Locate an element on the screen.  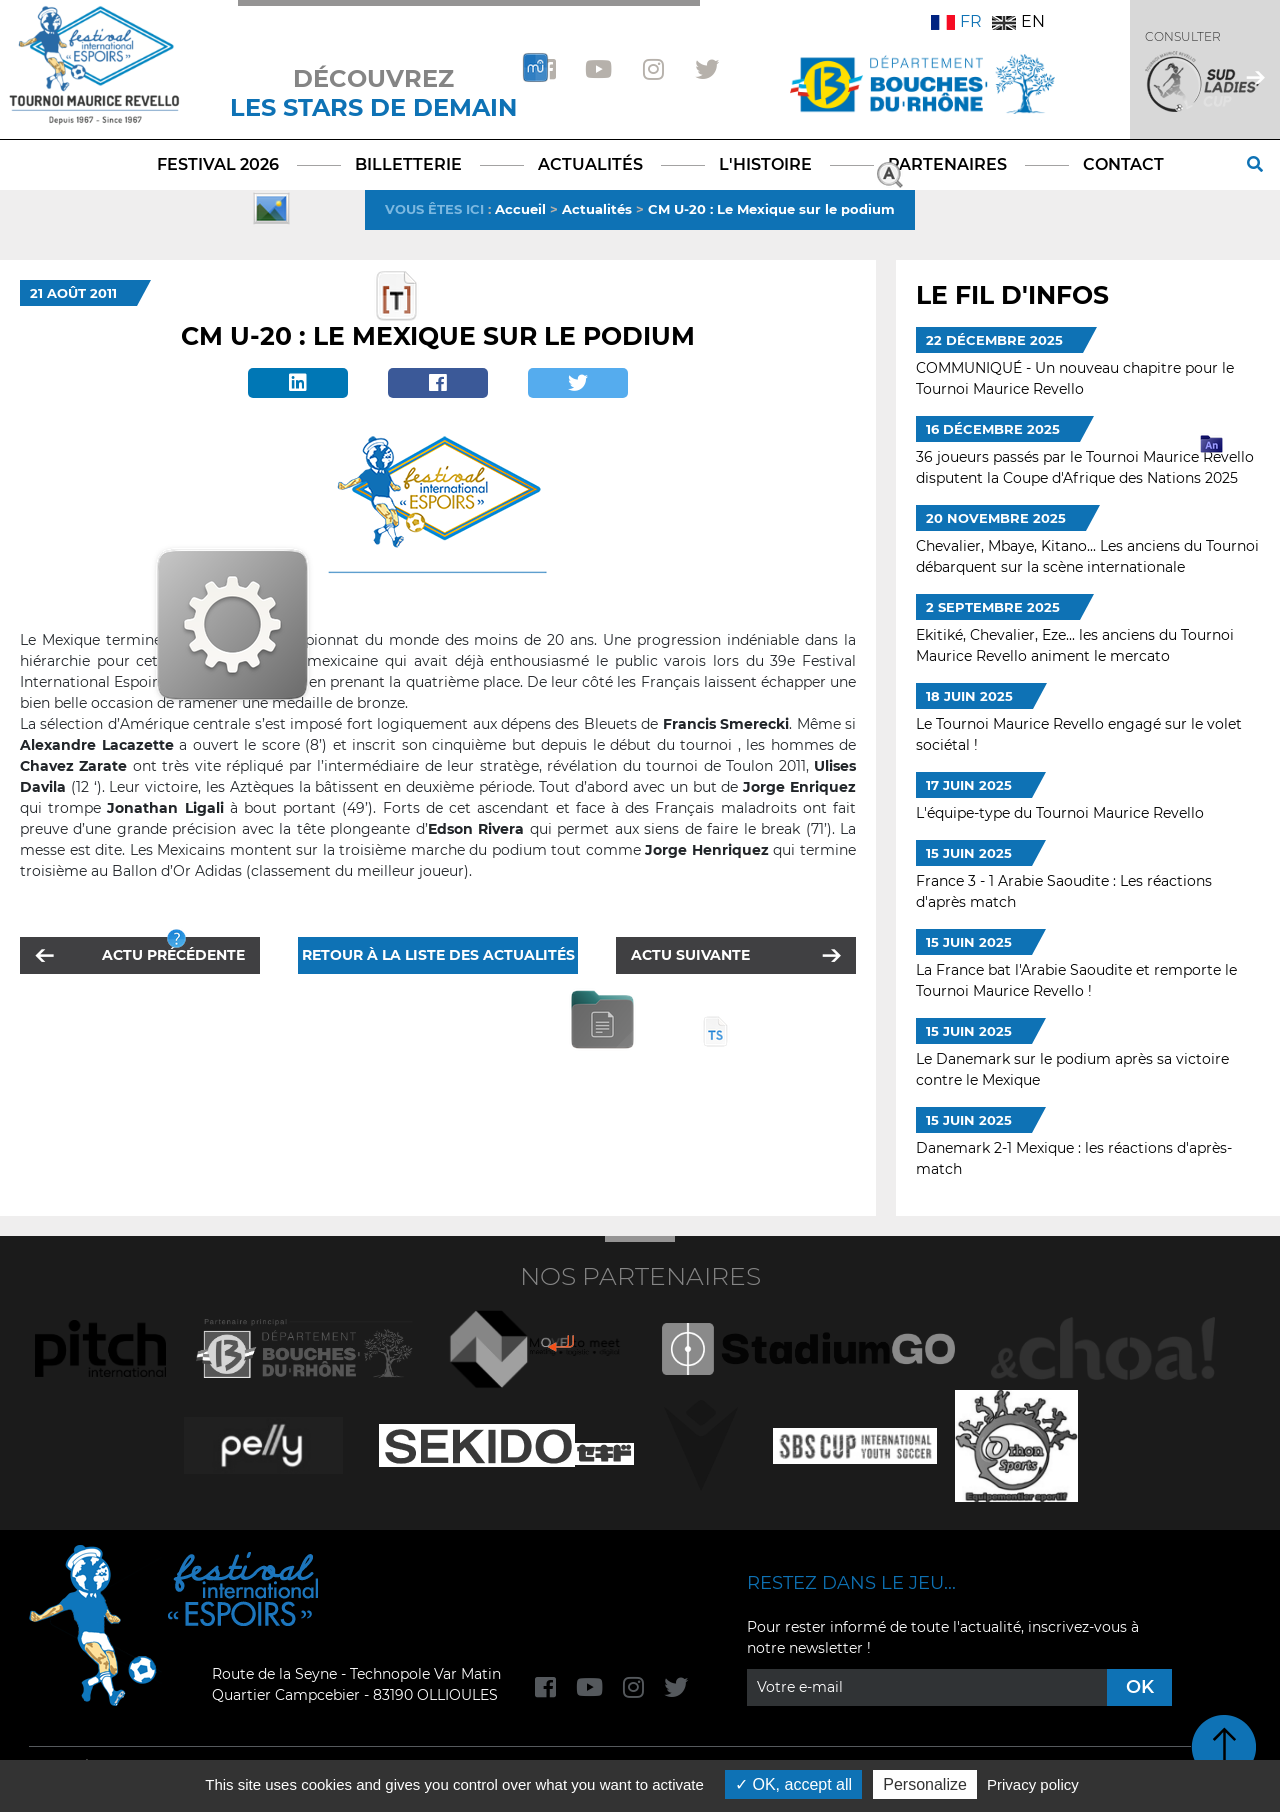
a MuseScore 3 music notation file is located at coordinates (535, 67).